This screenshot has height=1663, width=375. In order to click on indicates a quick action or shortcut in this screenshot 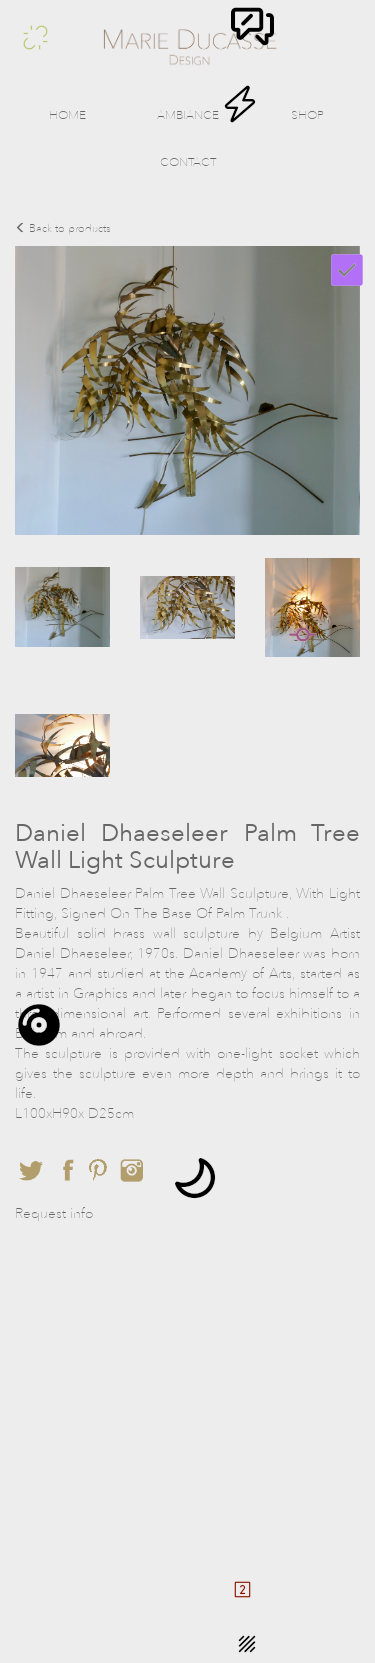, I will do `click(240, 104)`.